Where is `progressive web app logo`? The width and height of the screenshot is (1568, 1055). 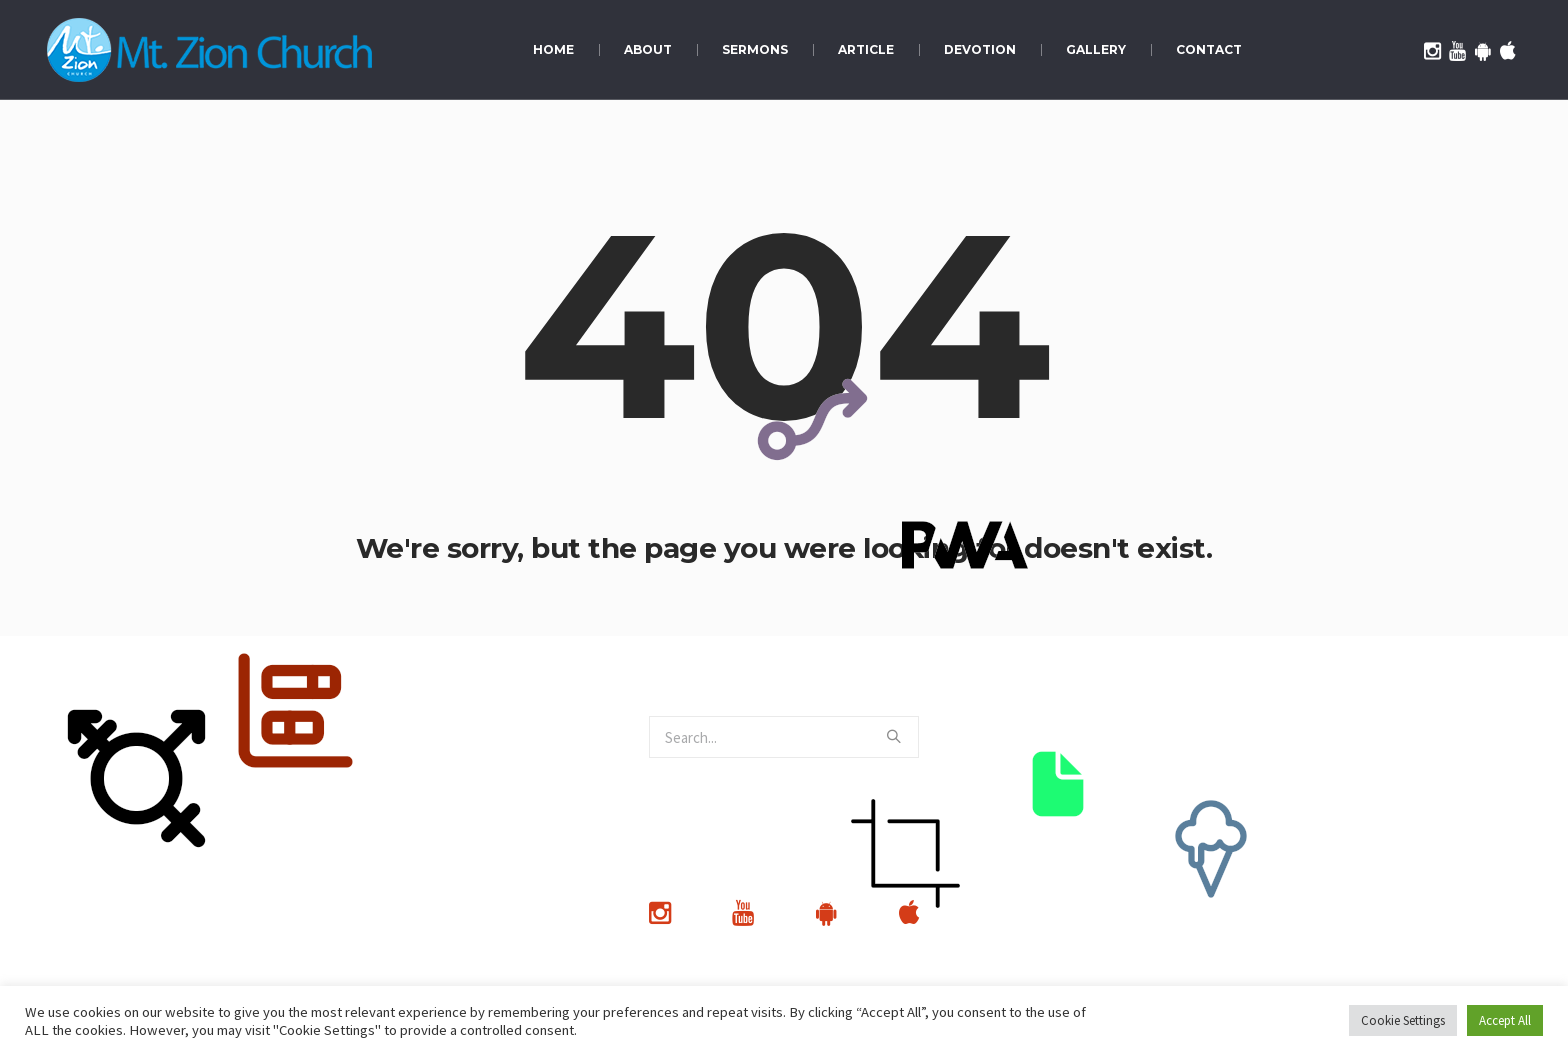
progressive web app logo is located at coordinates (965, 545).